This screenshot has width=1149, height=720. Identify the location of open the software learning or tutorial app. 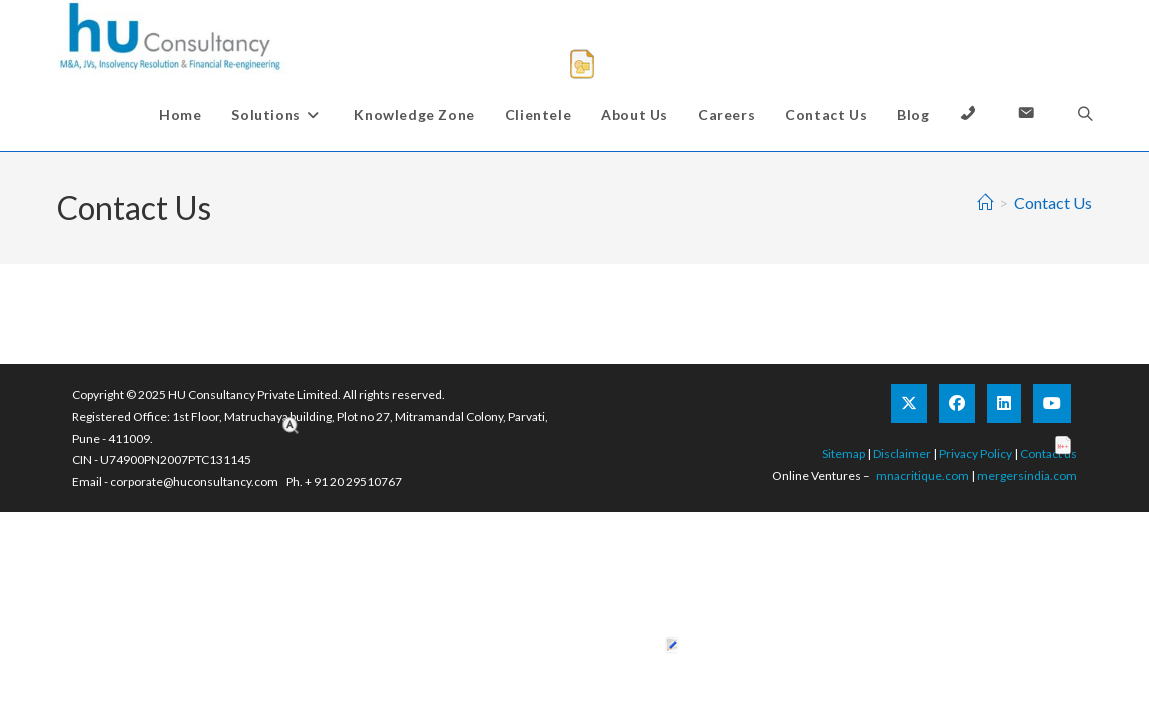
(672, 645).